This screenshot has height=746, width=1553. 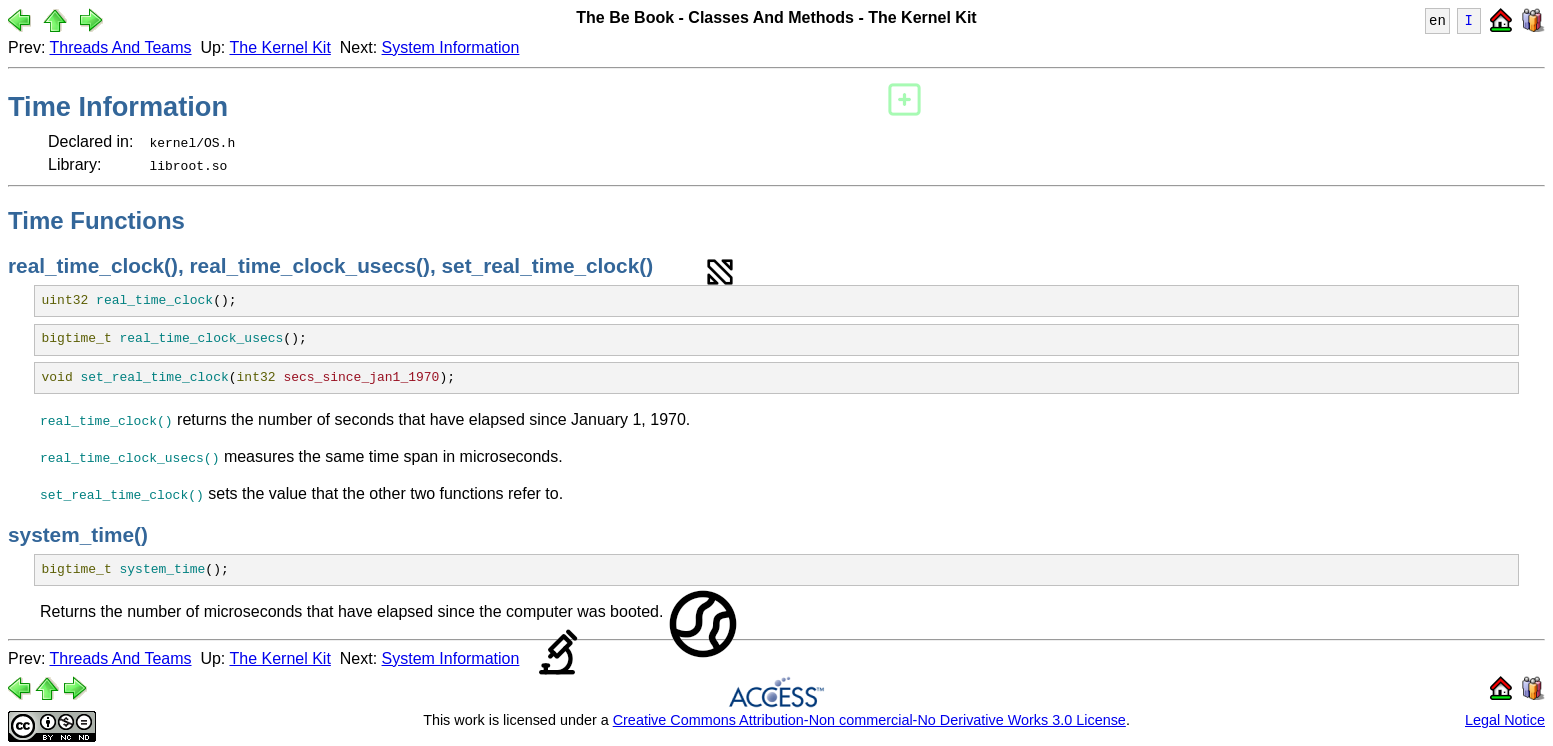 What do you see at coordinates (703, 624) in the screenshot?
I see `switch to global or worldwide view` at bounding box center [703, 624].